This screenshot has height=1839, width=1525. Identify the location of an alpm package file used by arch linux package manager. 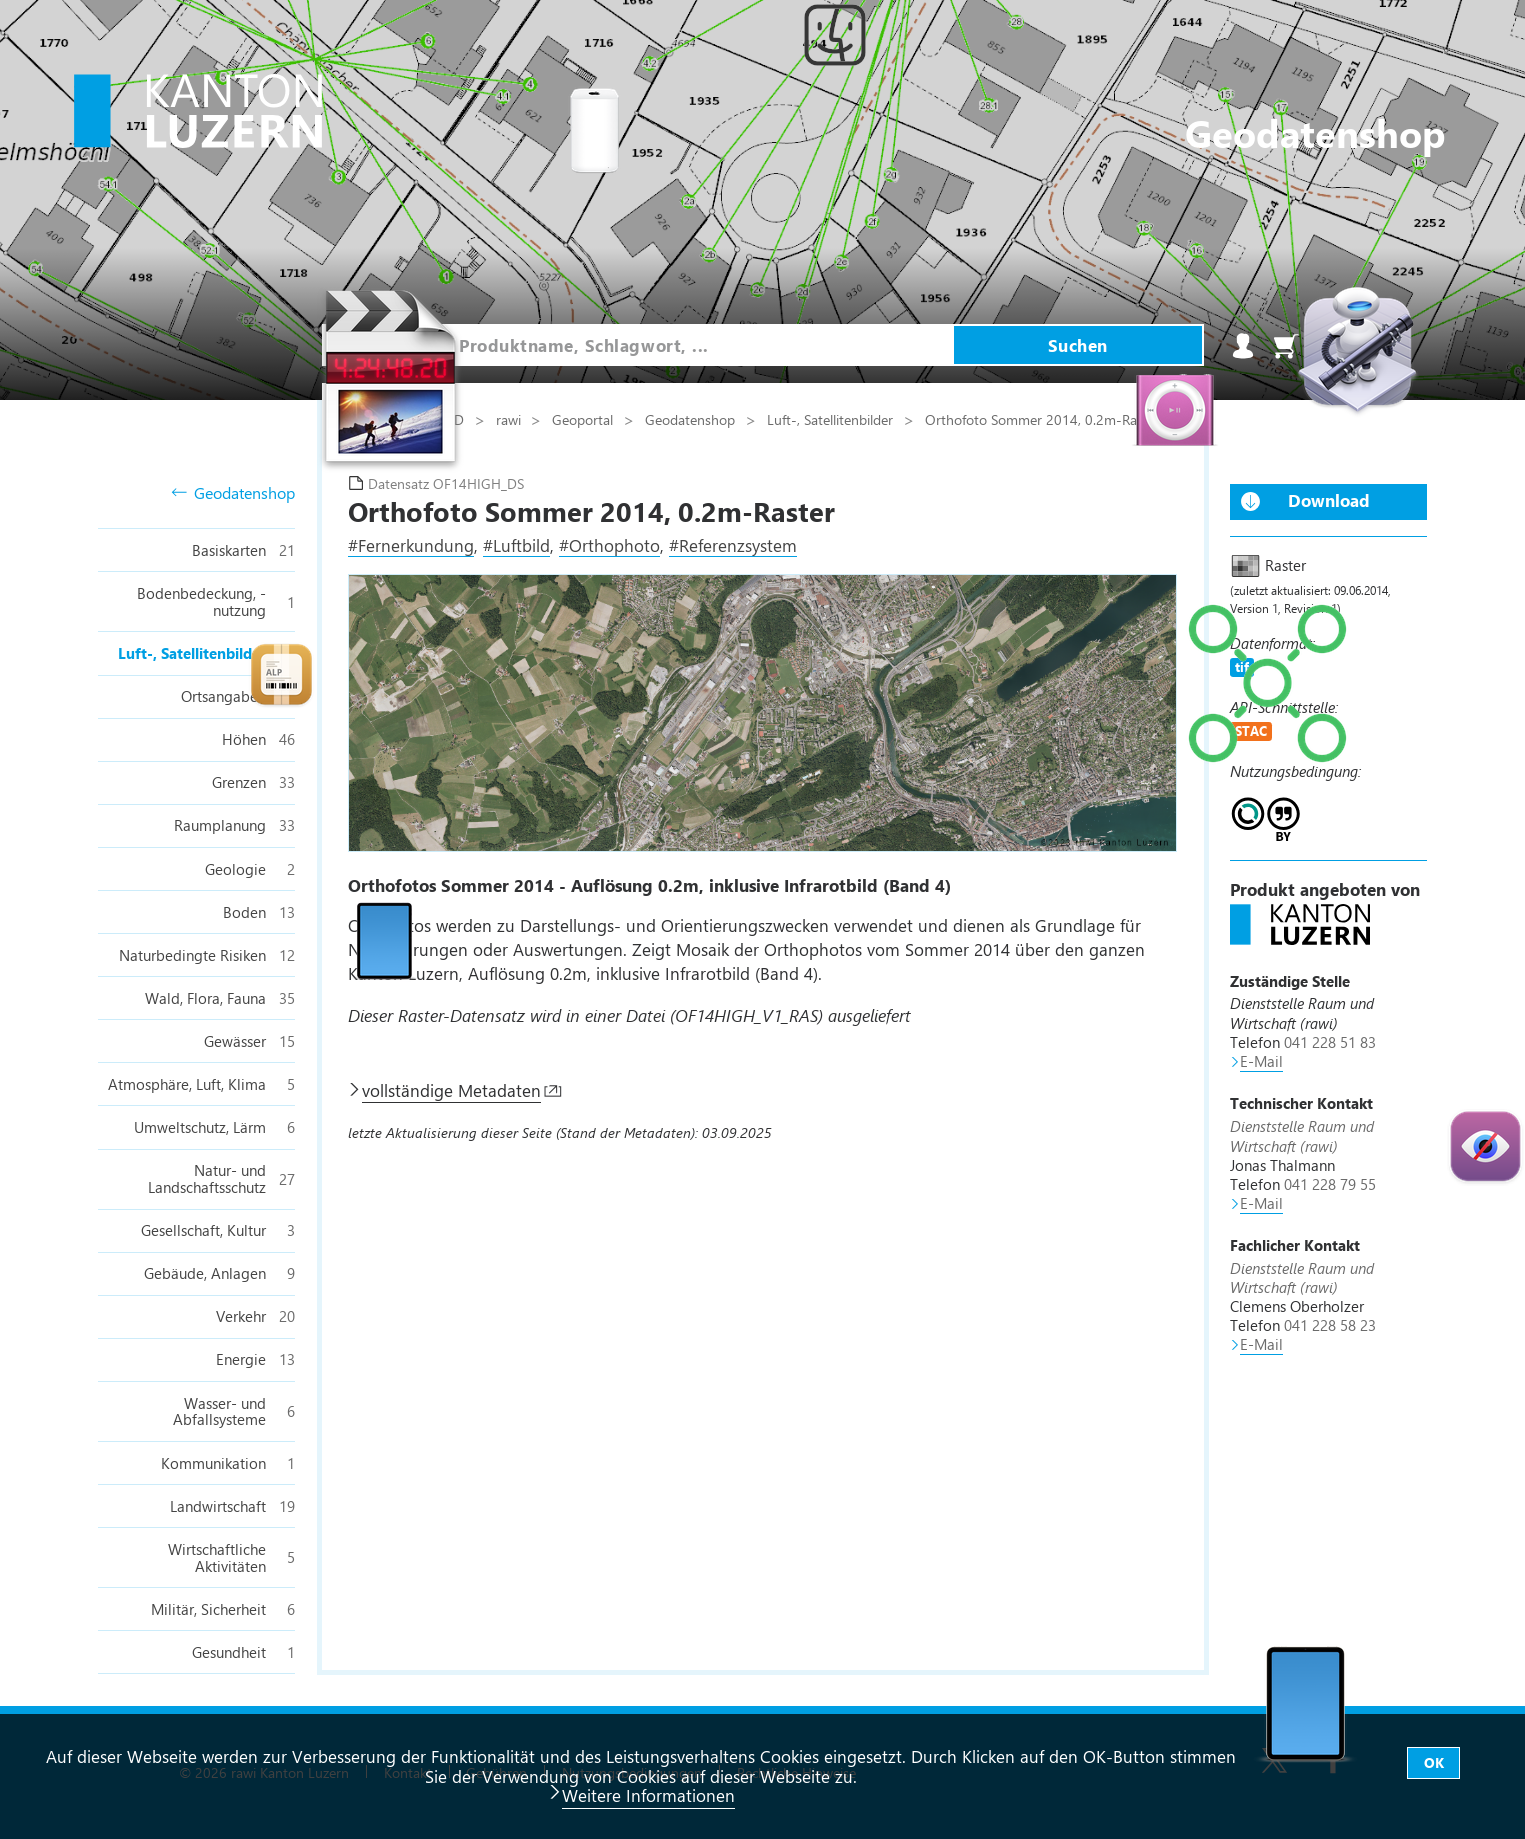
(281, 675).